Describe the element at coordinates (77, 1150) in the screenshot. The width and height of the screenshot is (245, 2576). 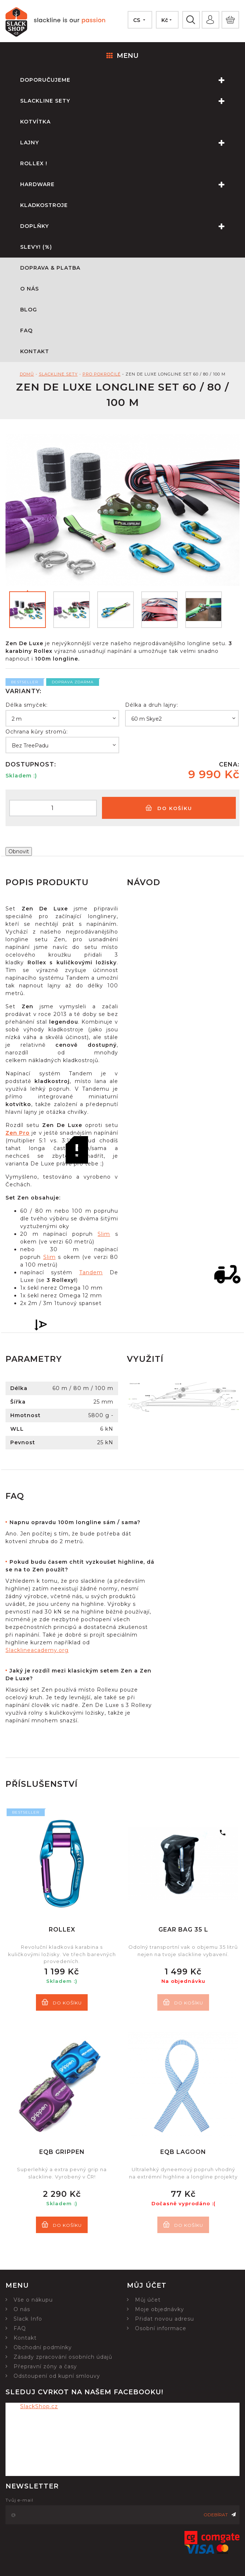
I see `sd card error or storage issue detected` at that location.